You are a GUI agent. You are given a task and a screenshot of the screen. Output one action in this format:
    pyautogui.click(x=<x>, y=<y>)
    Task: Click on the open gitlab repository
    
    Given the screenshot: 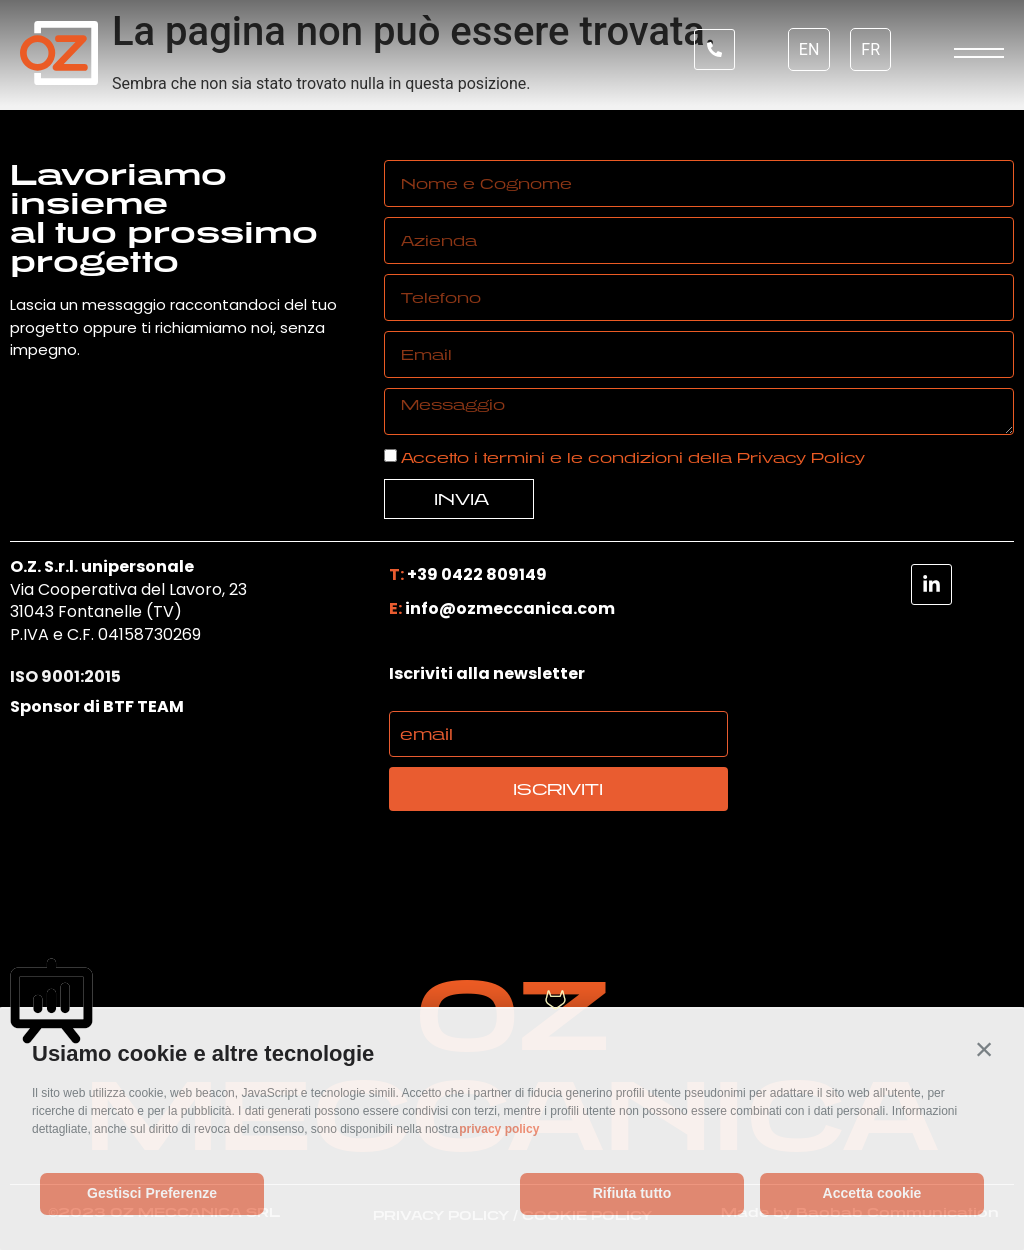 What is the action you would take?
    pyautogui.click(x=555, y=999)
    